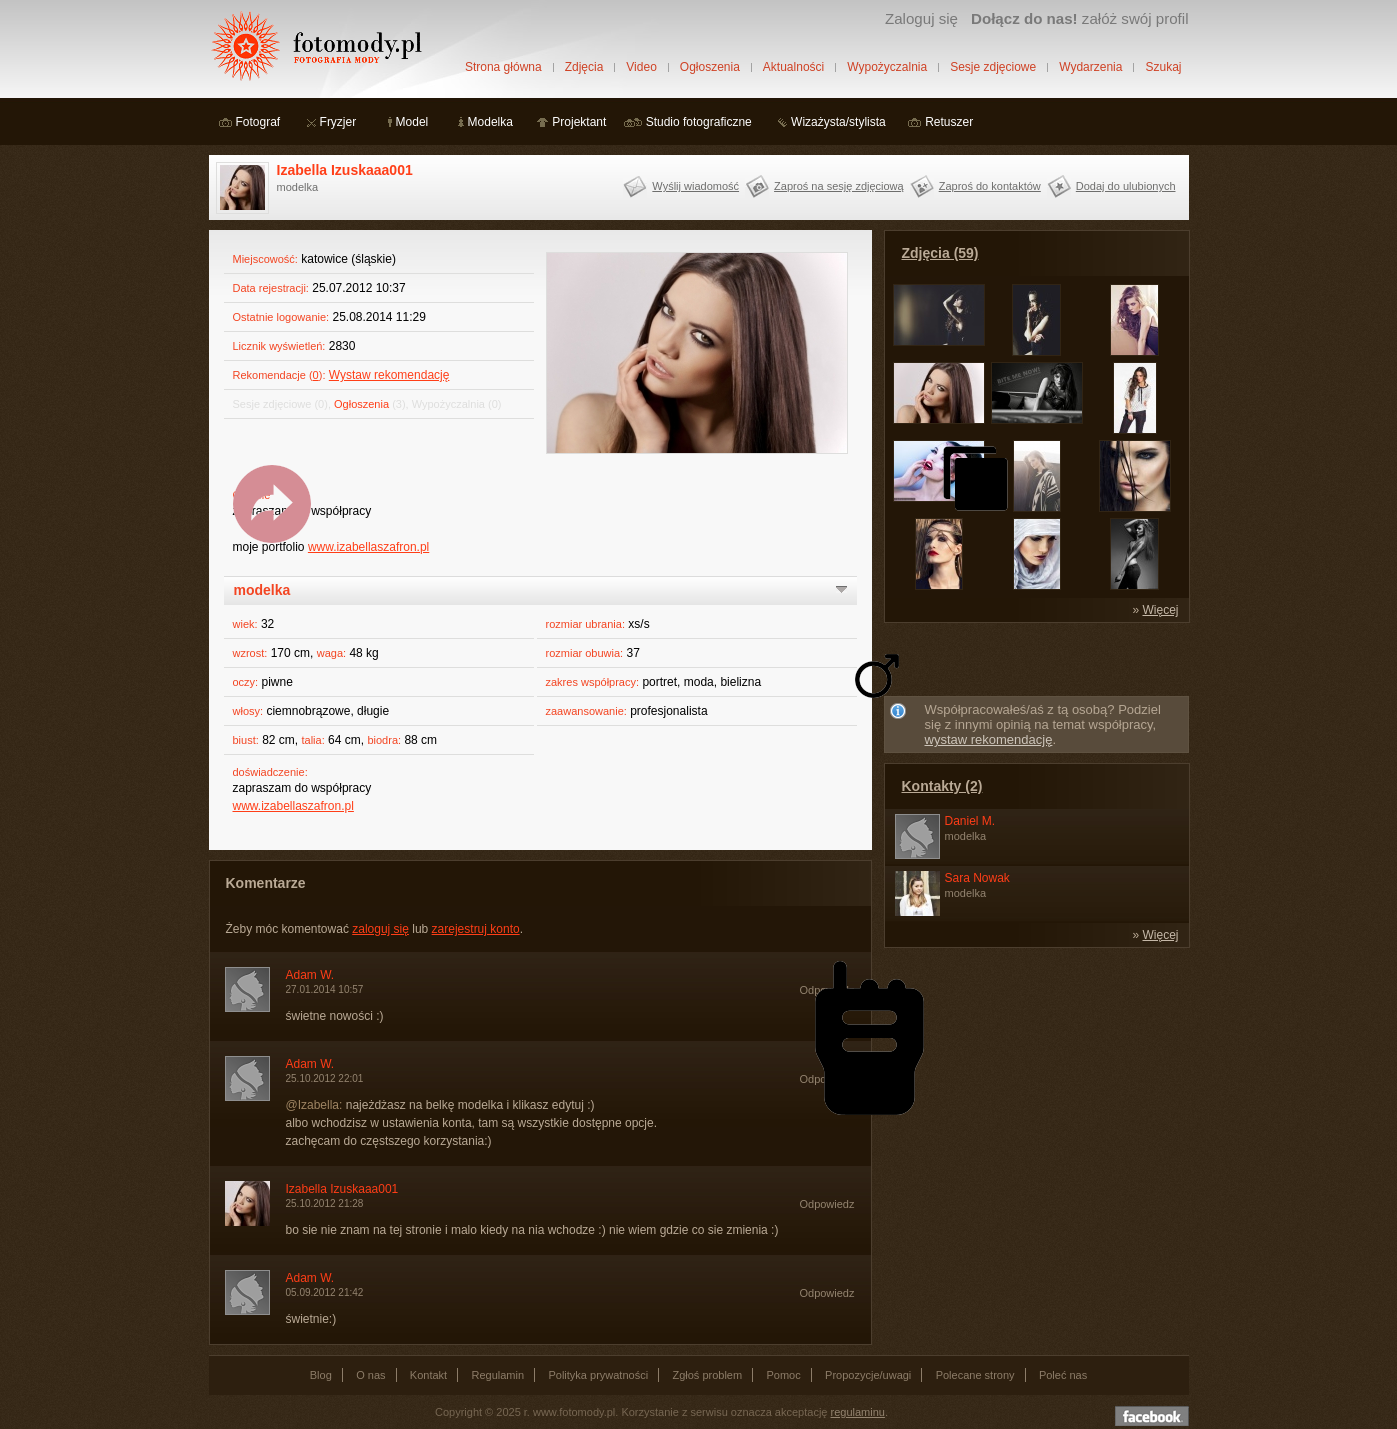  Describe the element at coordinates (877, 676) in the screenshot. I see `select male gender option` at that location.